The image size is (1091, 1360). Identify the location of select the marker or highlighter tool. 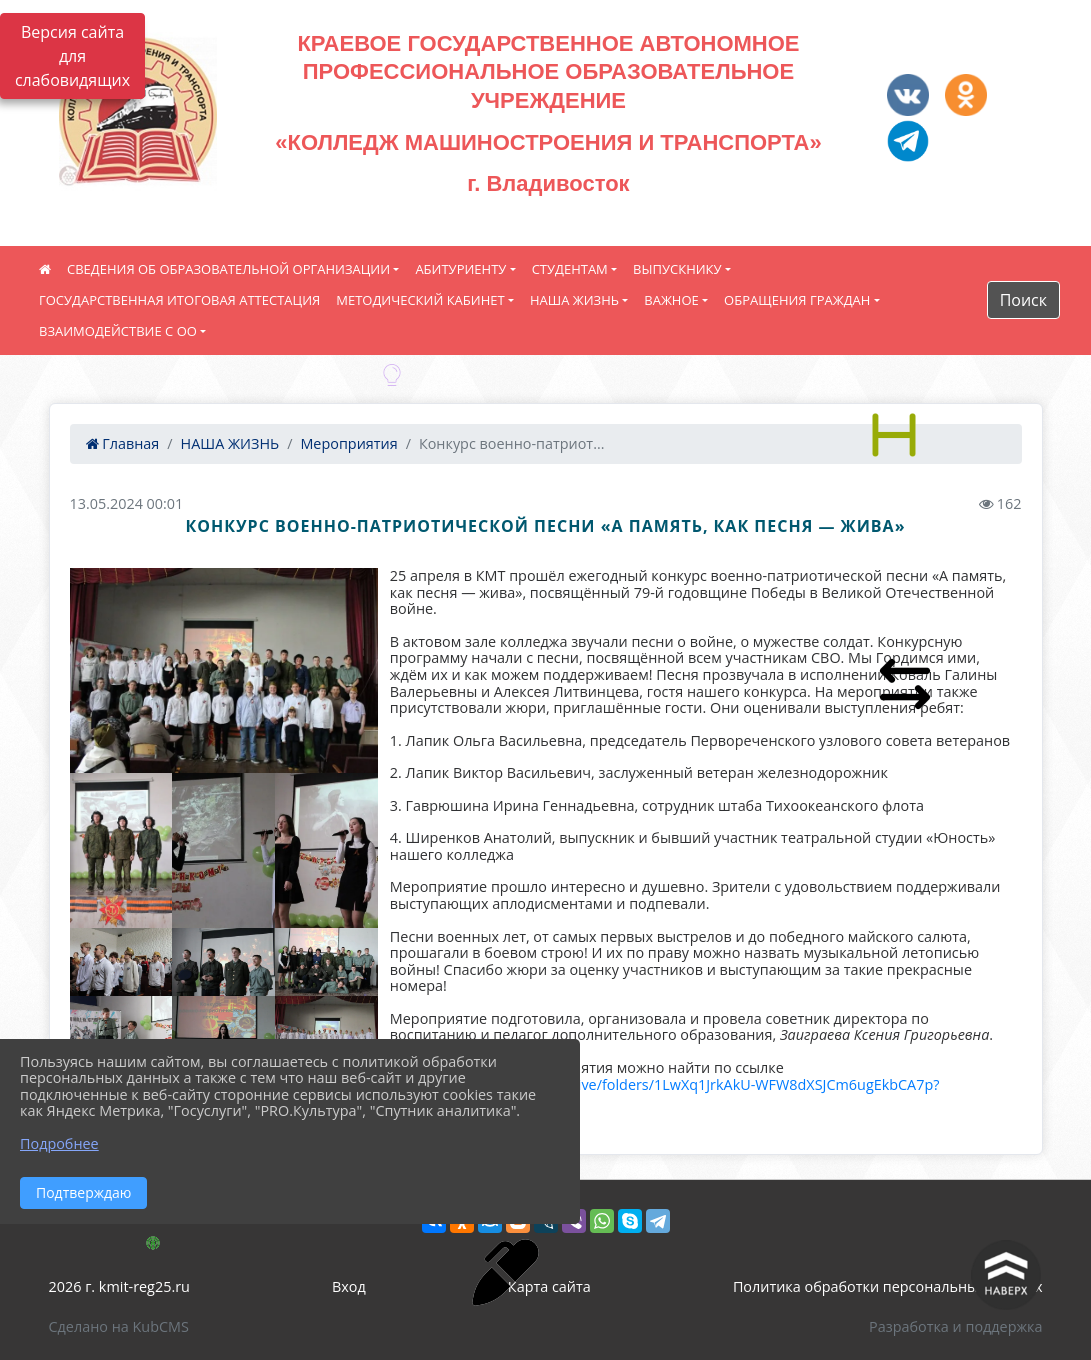
(505, 1272).